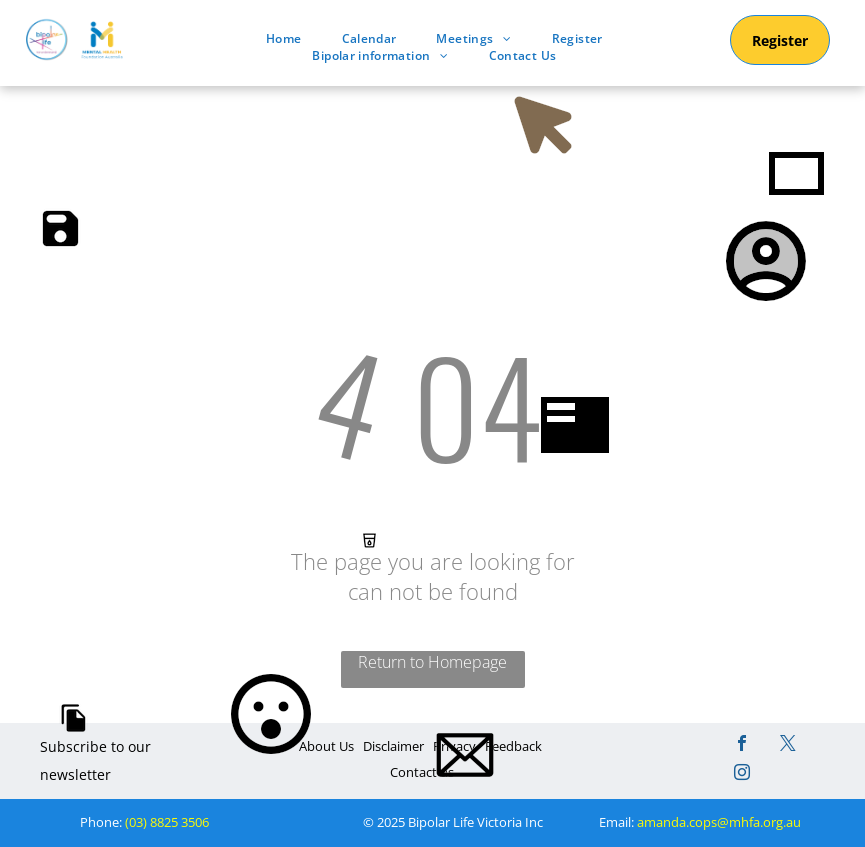  What do you see at coordinates (369, 540) in the screenshot?
I see `find nearby drink or beverage locations` at bounding box center [369, 540].